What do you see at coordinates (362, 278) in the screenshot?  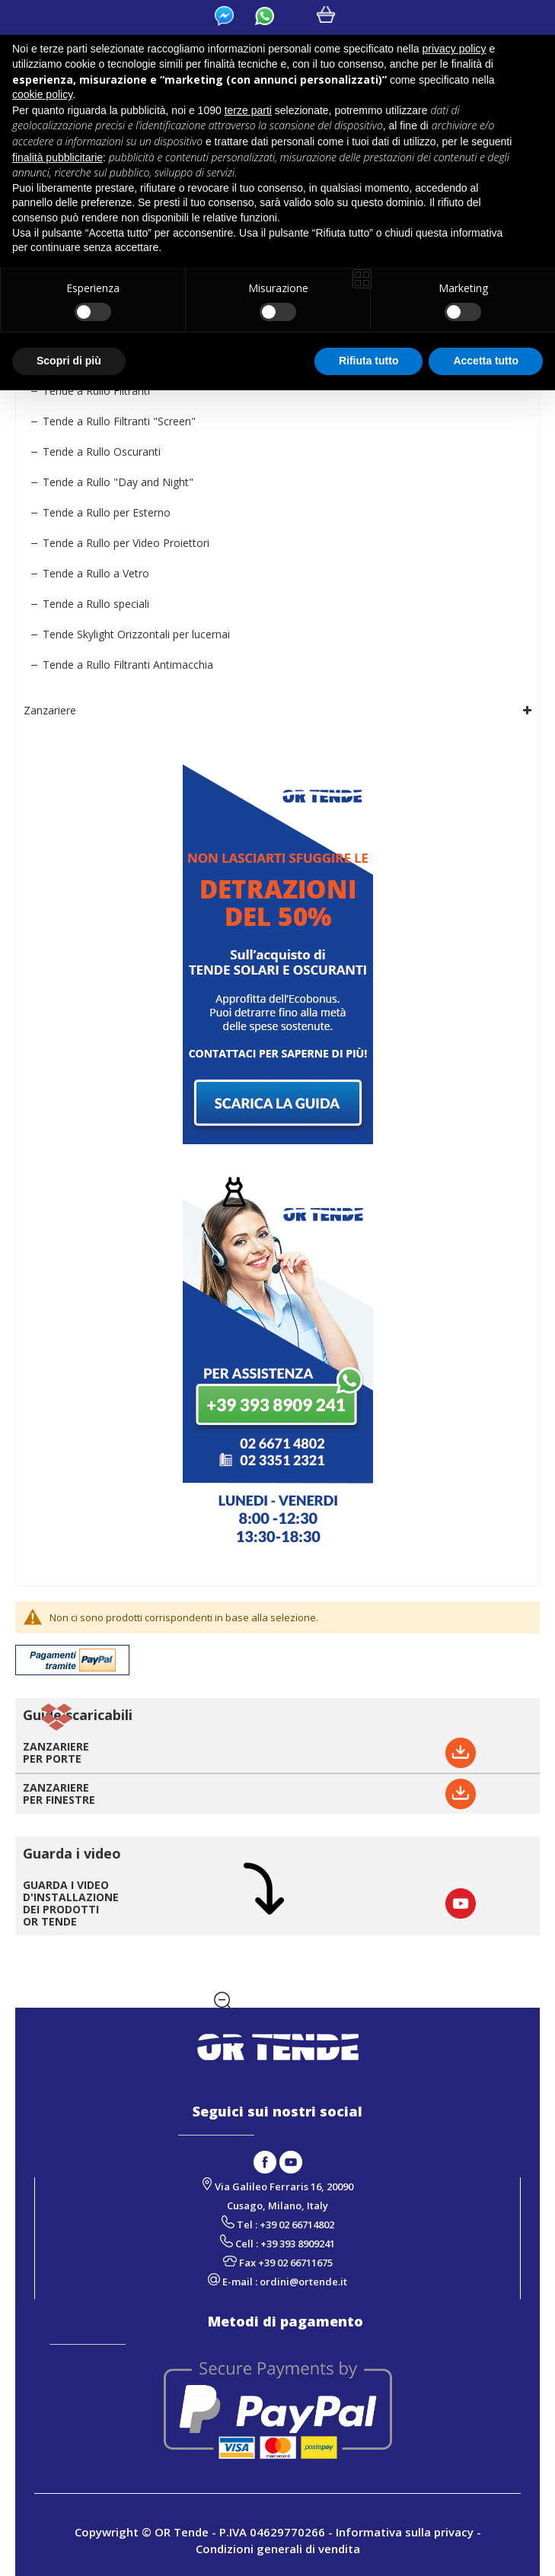 I see `switch to grid view` at bounding box center [362, 278].